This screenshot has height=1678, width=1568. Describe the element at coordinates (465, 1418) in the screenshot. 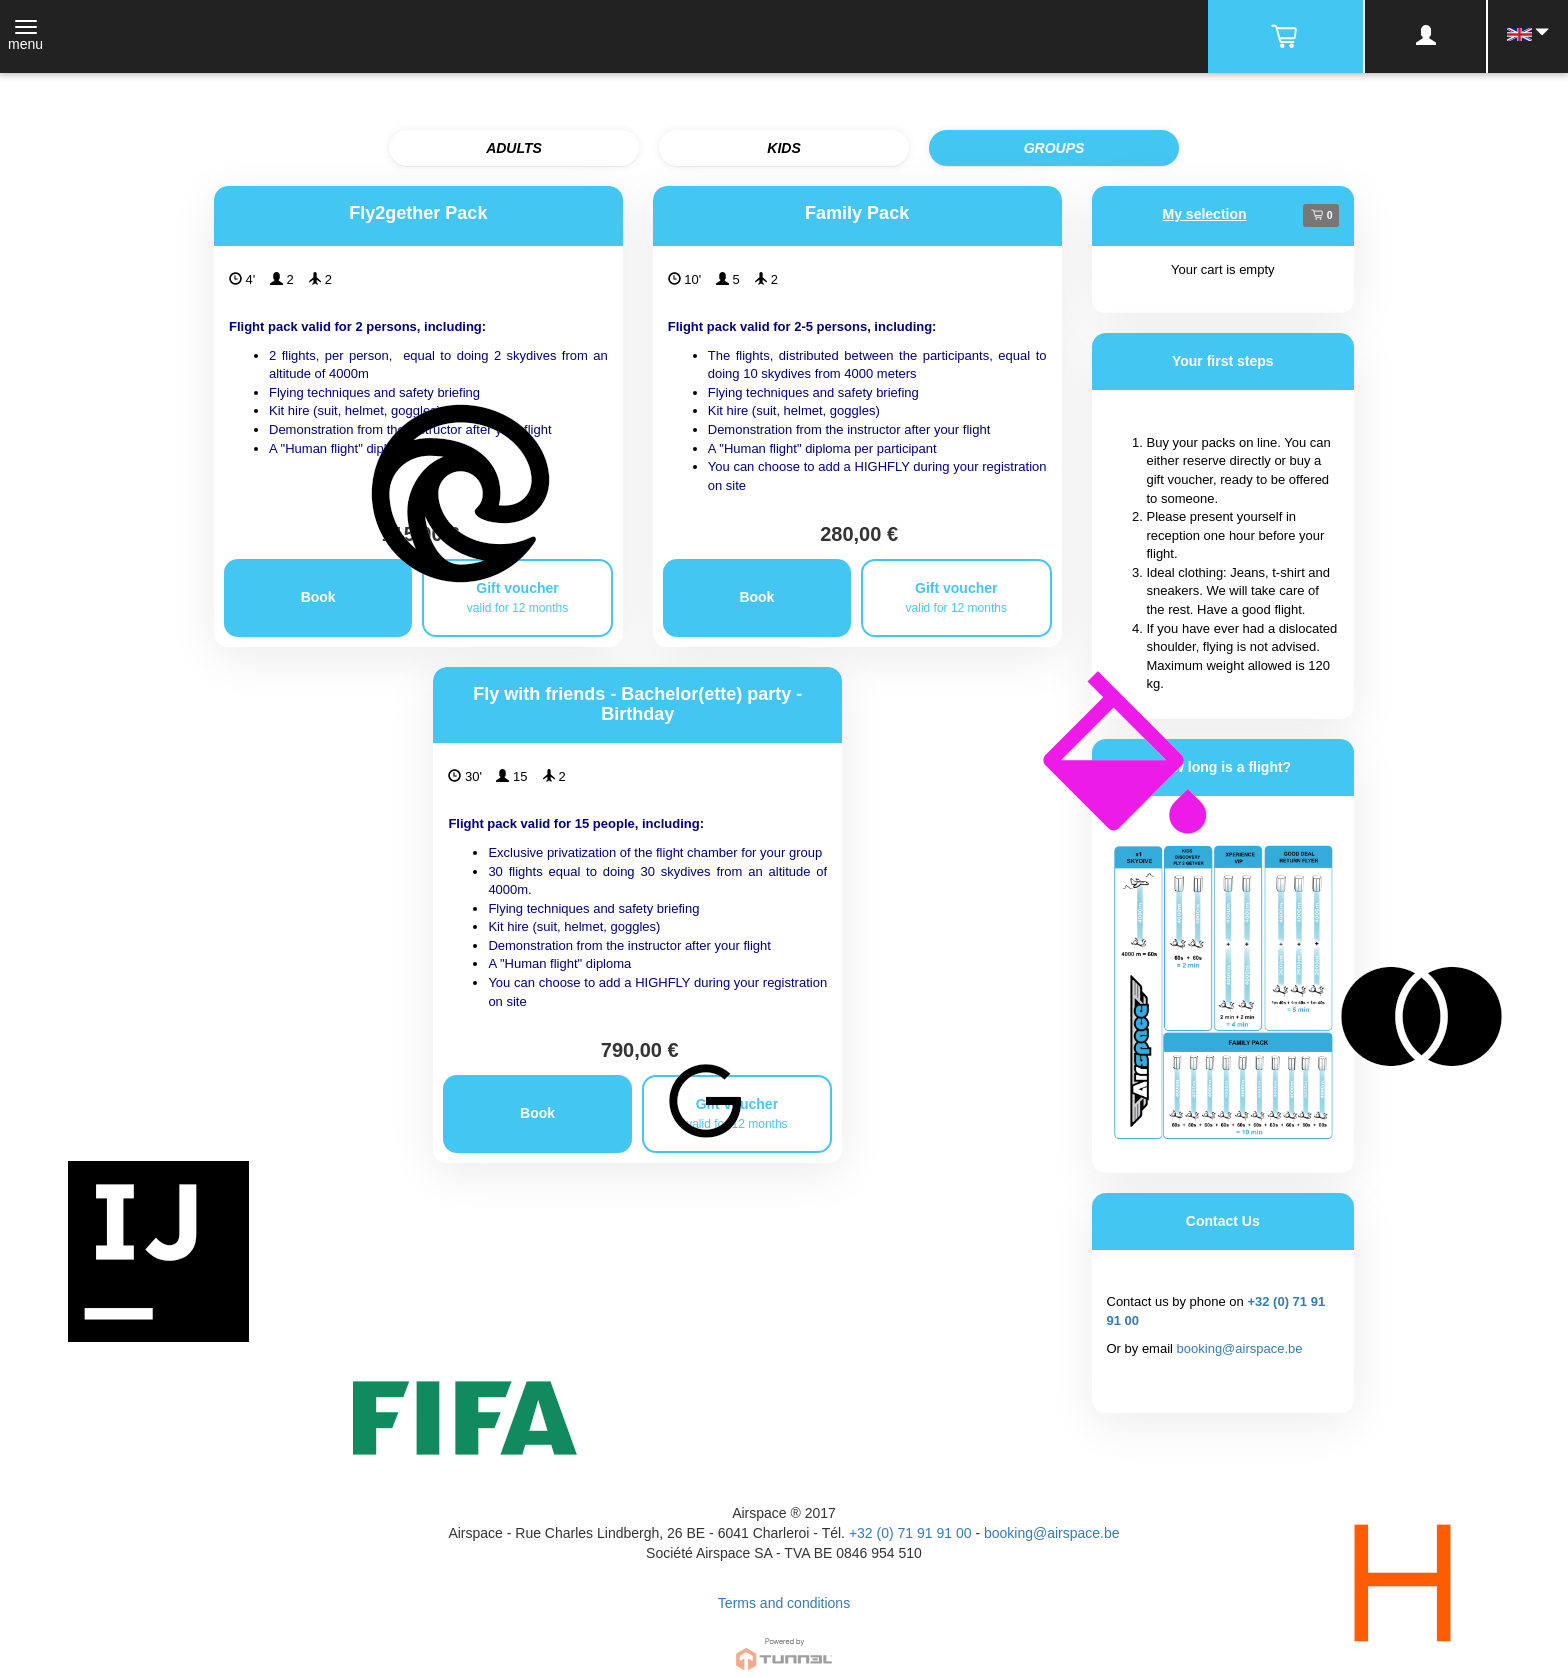

I see `FIFA official logo` at that location.